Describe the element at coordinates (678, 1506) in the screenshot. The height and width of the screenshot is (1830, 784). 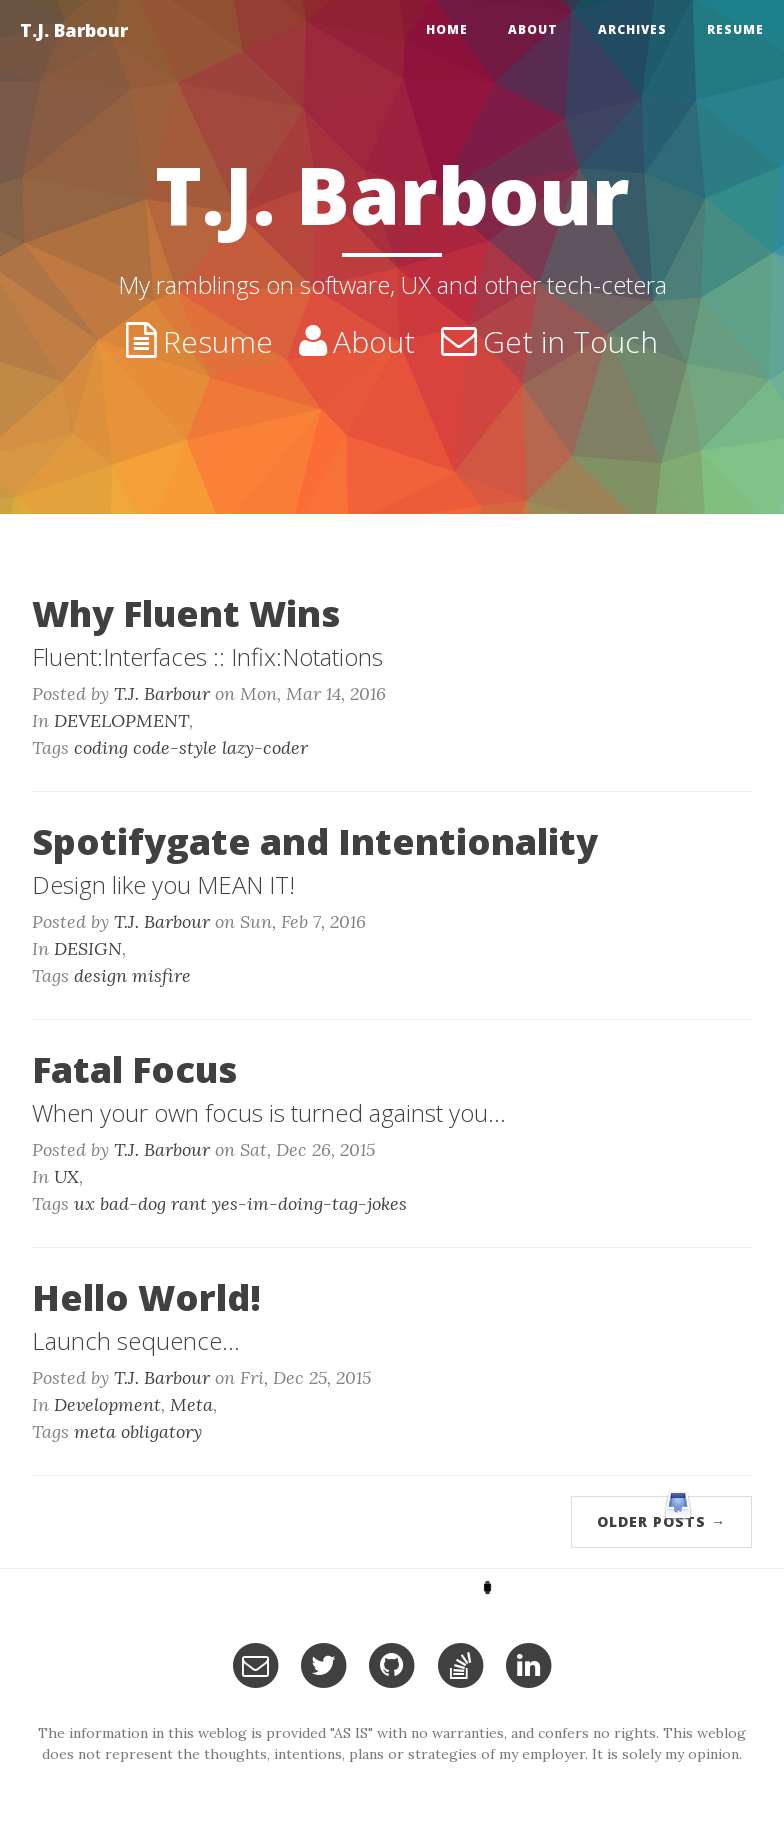
I see `access your email inbox` at that location.